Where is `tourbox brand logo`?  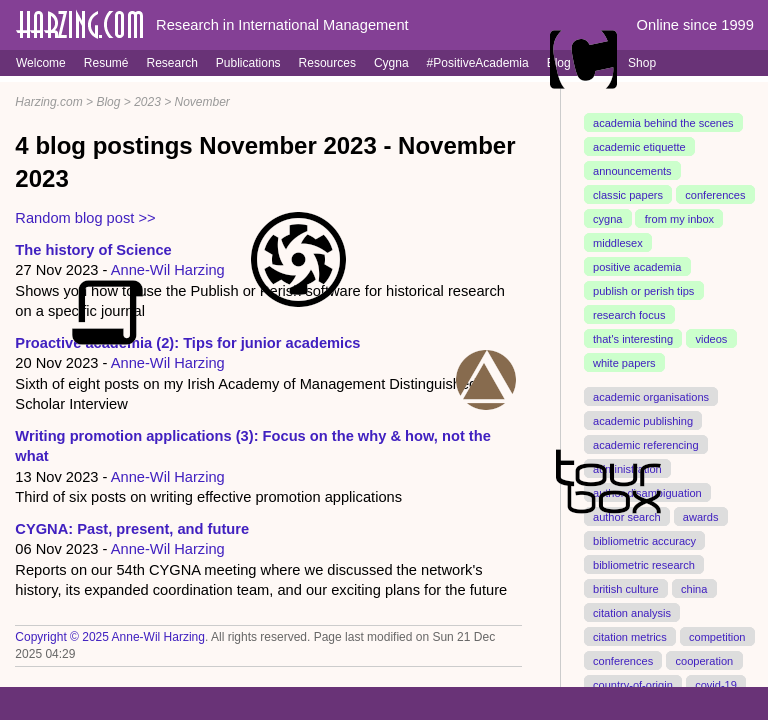
tourbox brand logo is located at coordinates (608, 481).